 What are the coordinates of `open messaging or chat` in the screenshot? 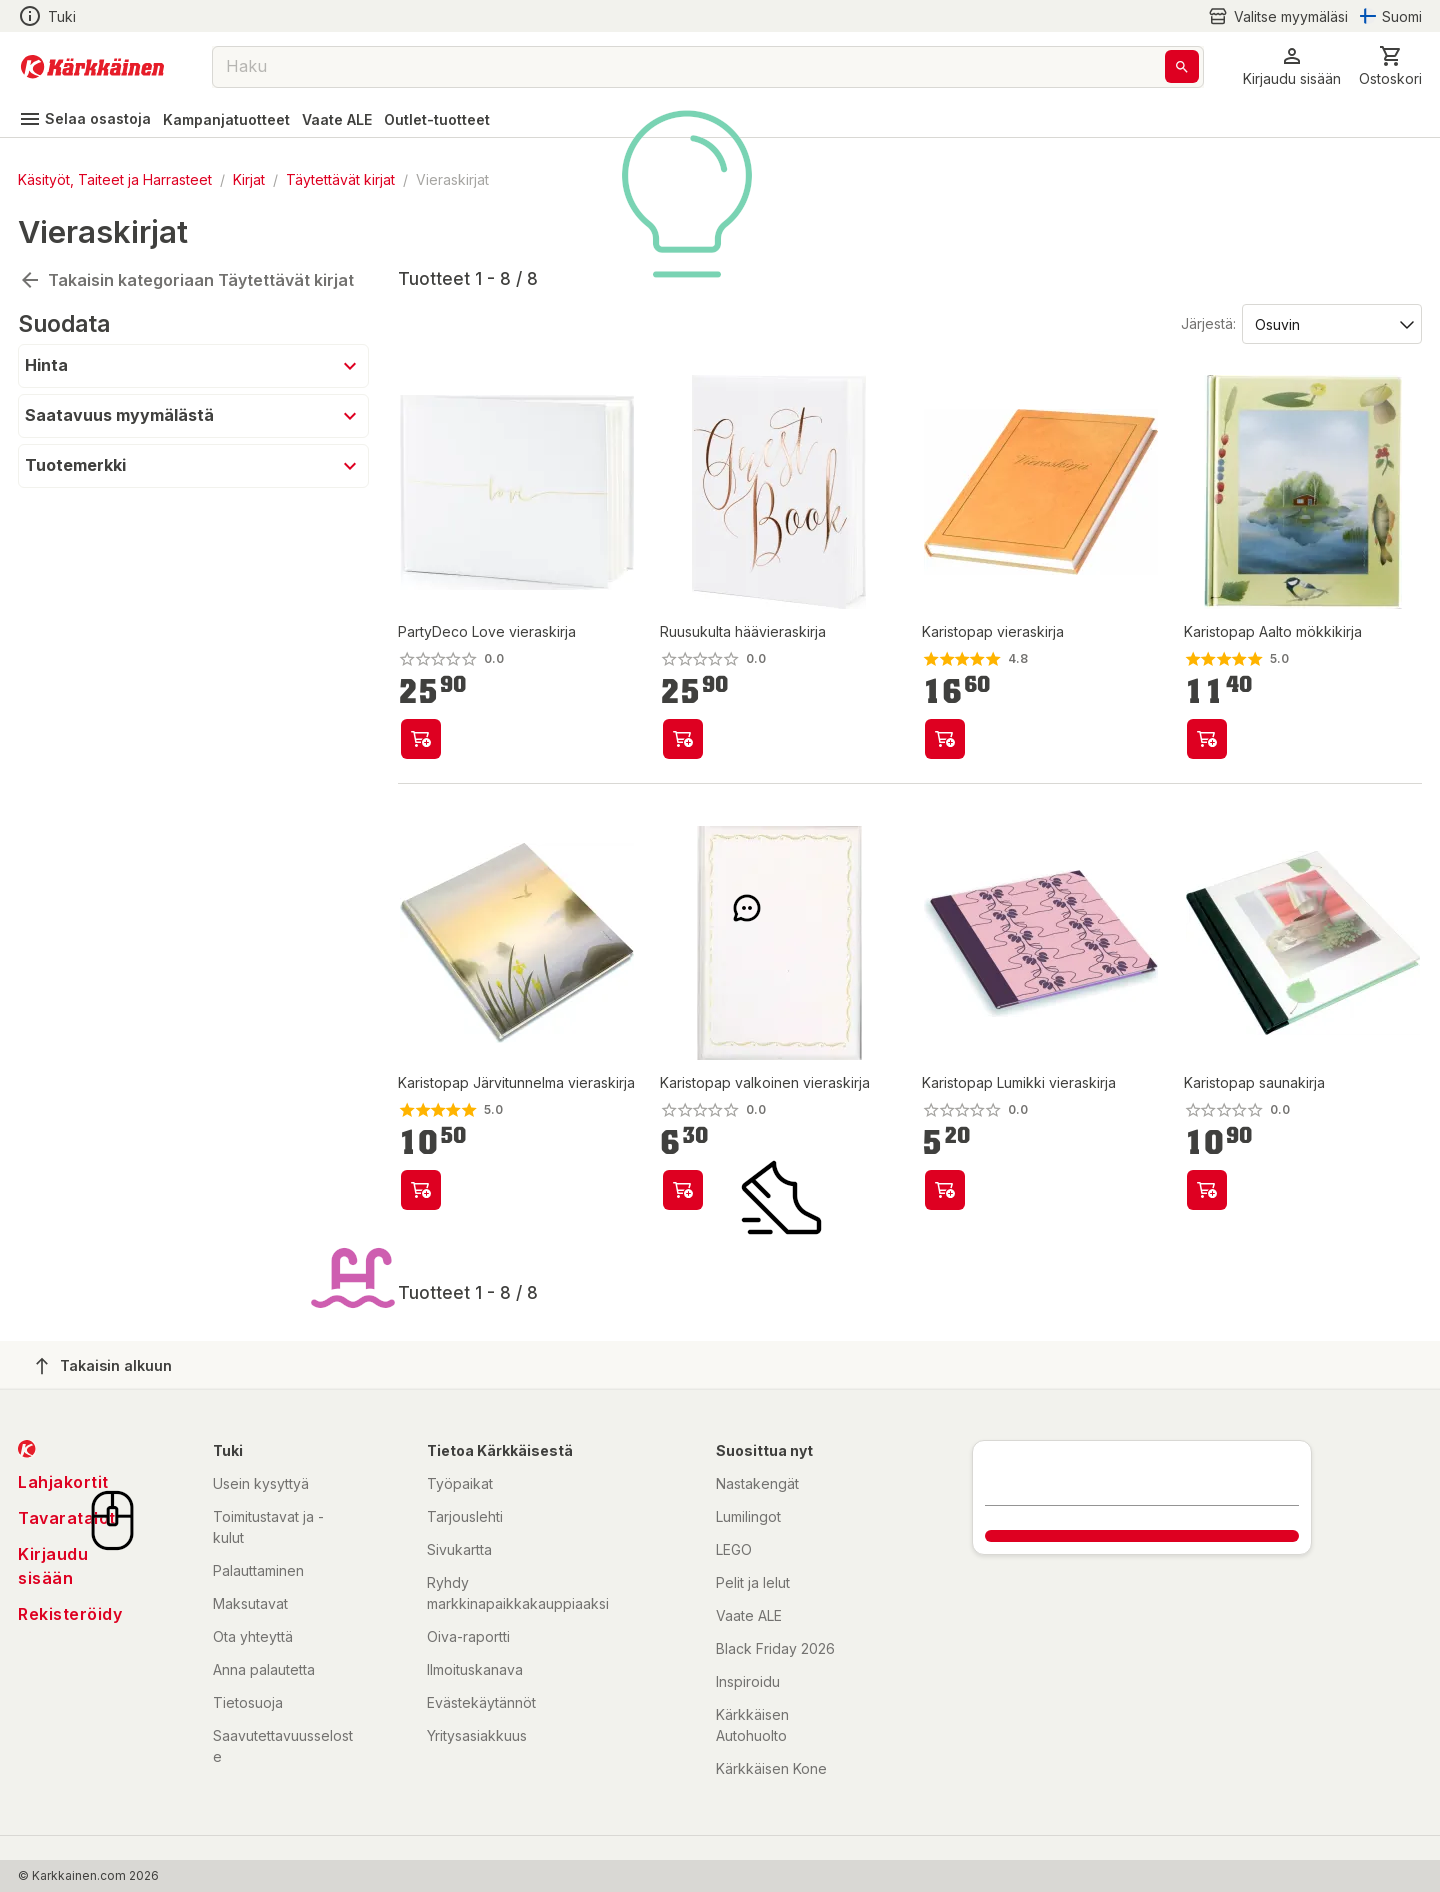 It's located at (747, 908).